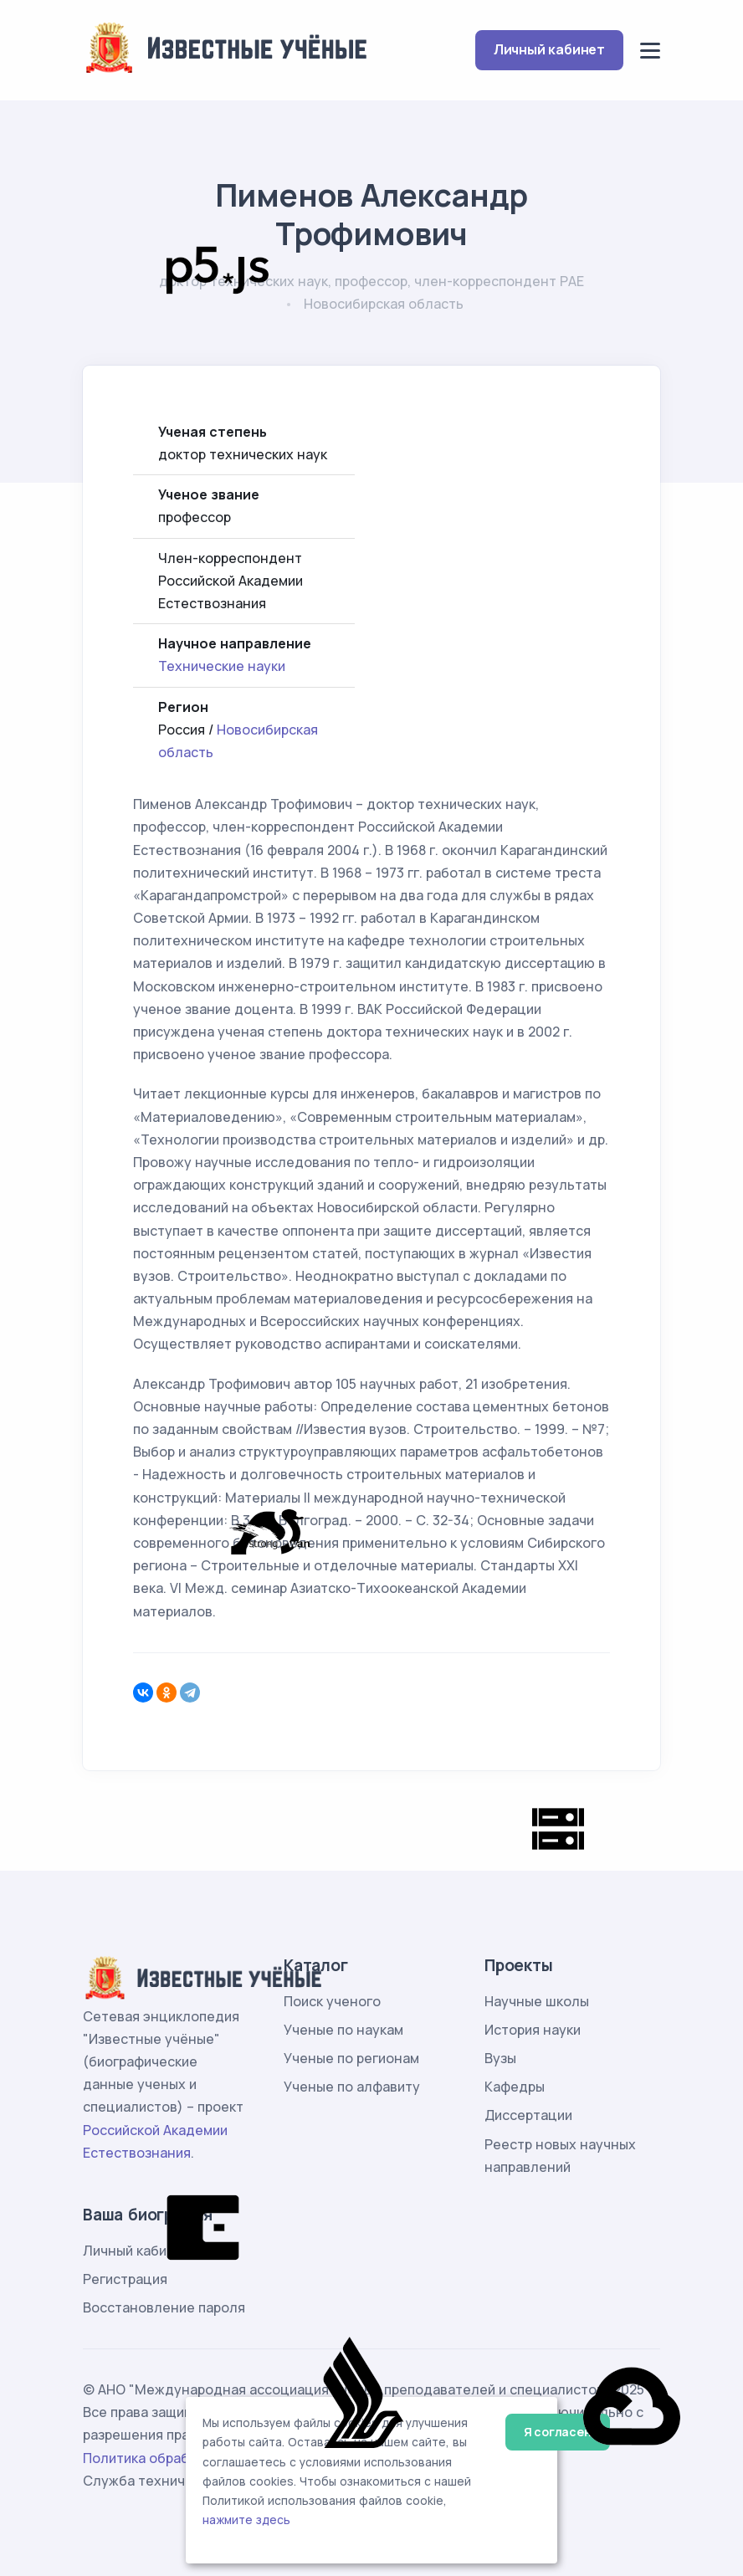 This screenshot has width=743, height=2576. Describe the element at coordinates (632, 2406) in the screenshot. I see `access Google Cloud services` at that location.